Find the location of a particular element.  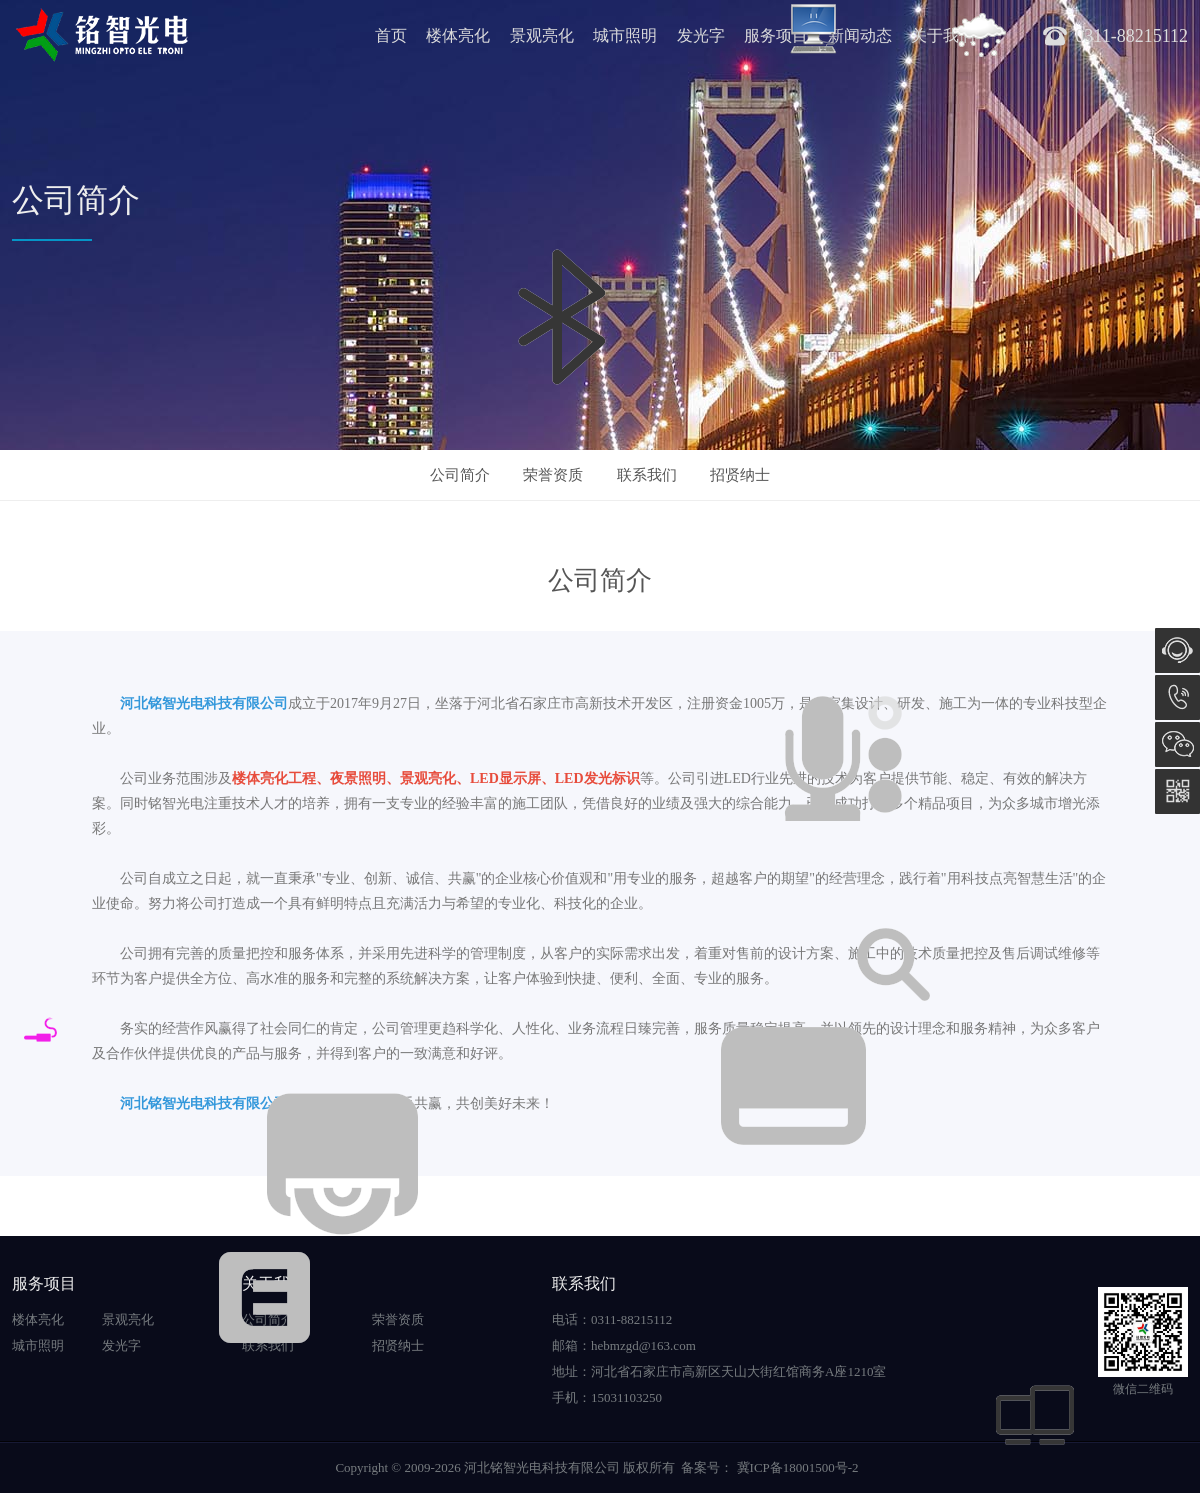

indicates a system error or computer malfunction is located at coordinates (813, 29).